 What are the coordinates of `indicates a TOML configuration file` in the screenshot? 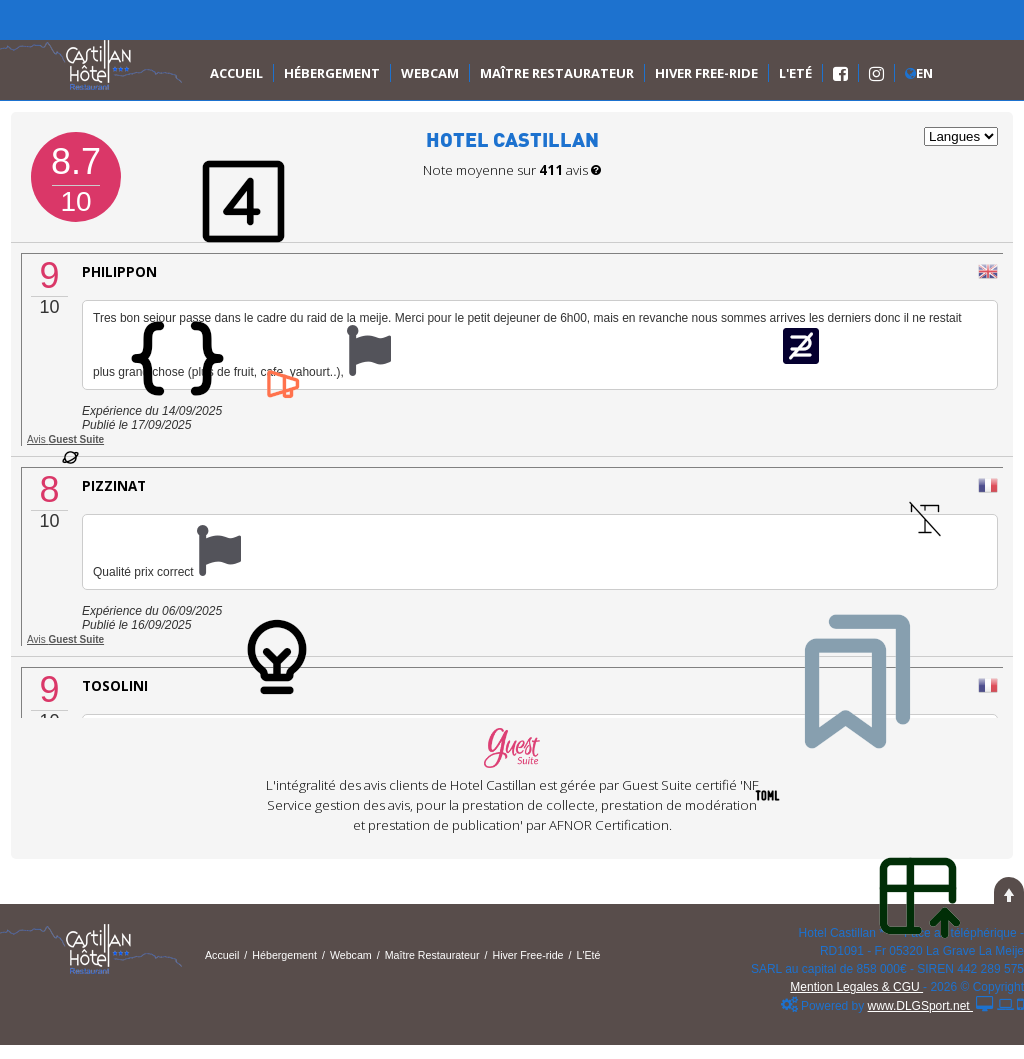 It's located at (767, 795).